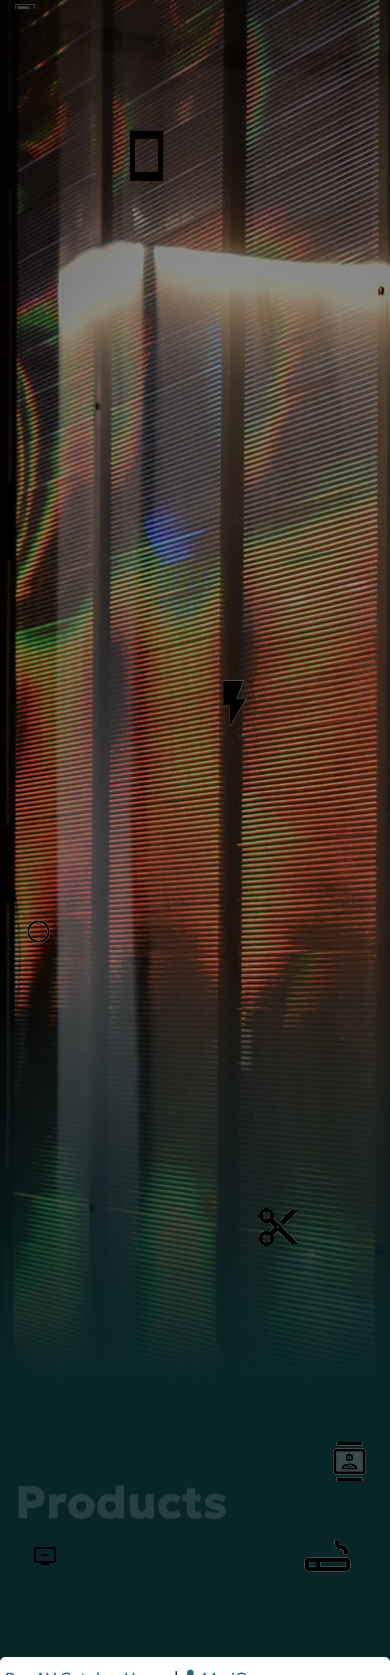 This screenshot has width=390, height=1675. Describe the element at coordinates (38, 931) in the screenshot. I see `select a camera lens or aperture setting` at that location.